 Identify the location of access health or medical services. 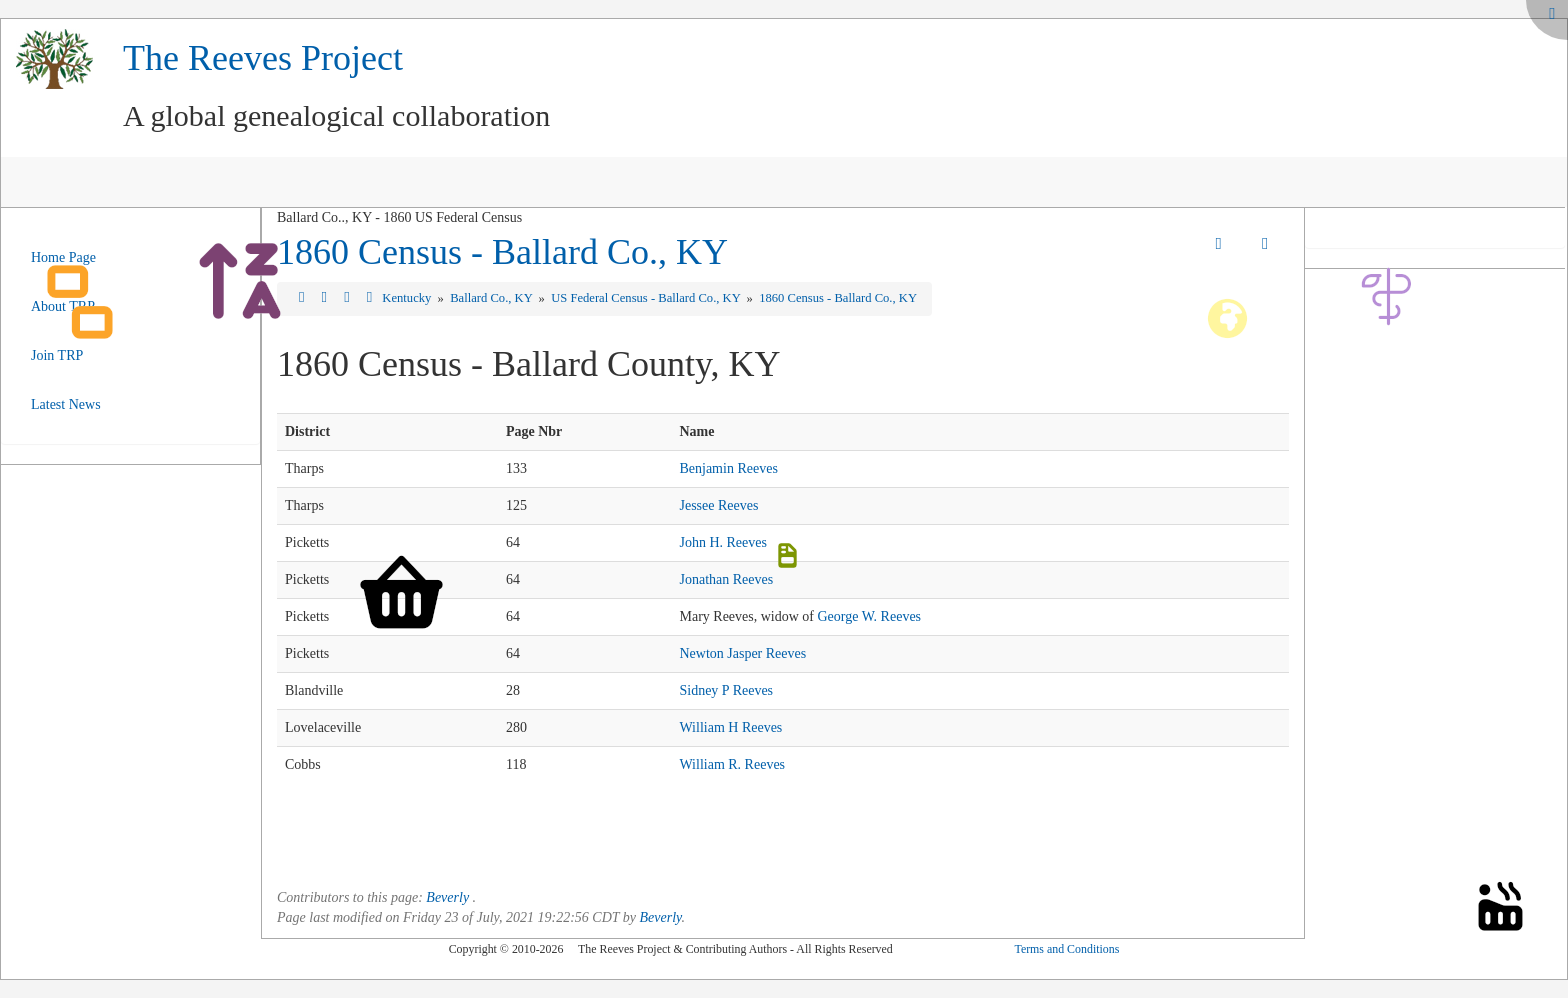
(1388, 296).